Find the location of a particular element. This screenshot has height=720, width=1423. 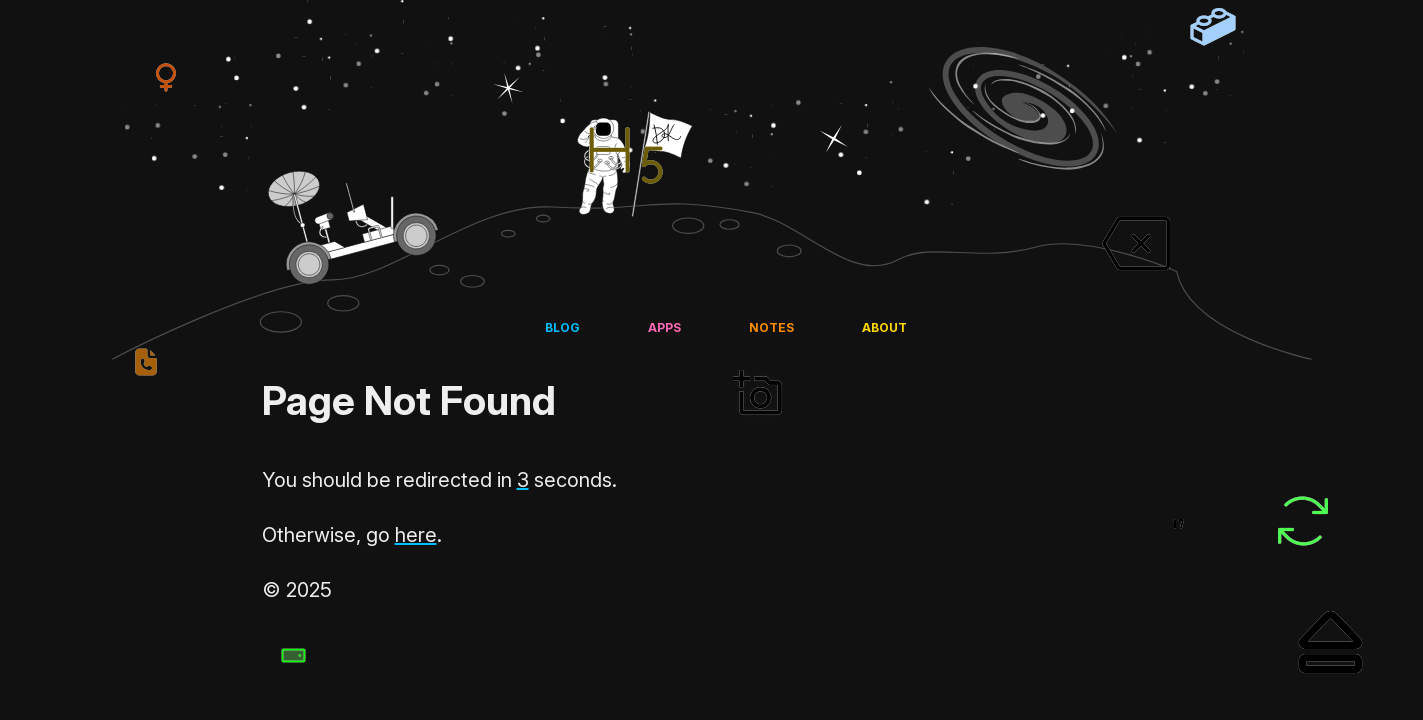

format text as heading level 5 is located at coordinates (622, 154).